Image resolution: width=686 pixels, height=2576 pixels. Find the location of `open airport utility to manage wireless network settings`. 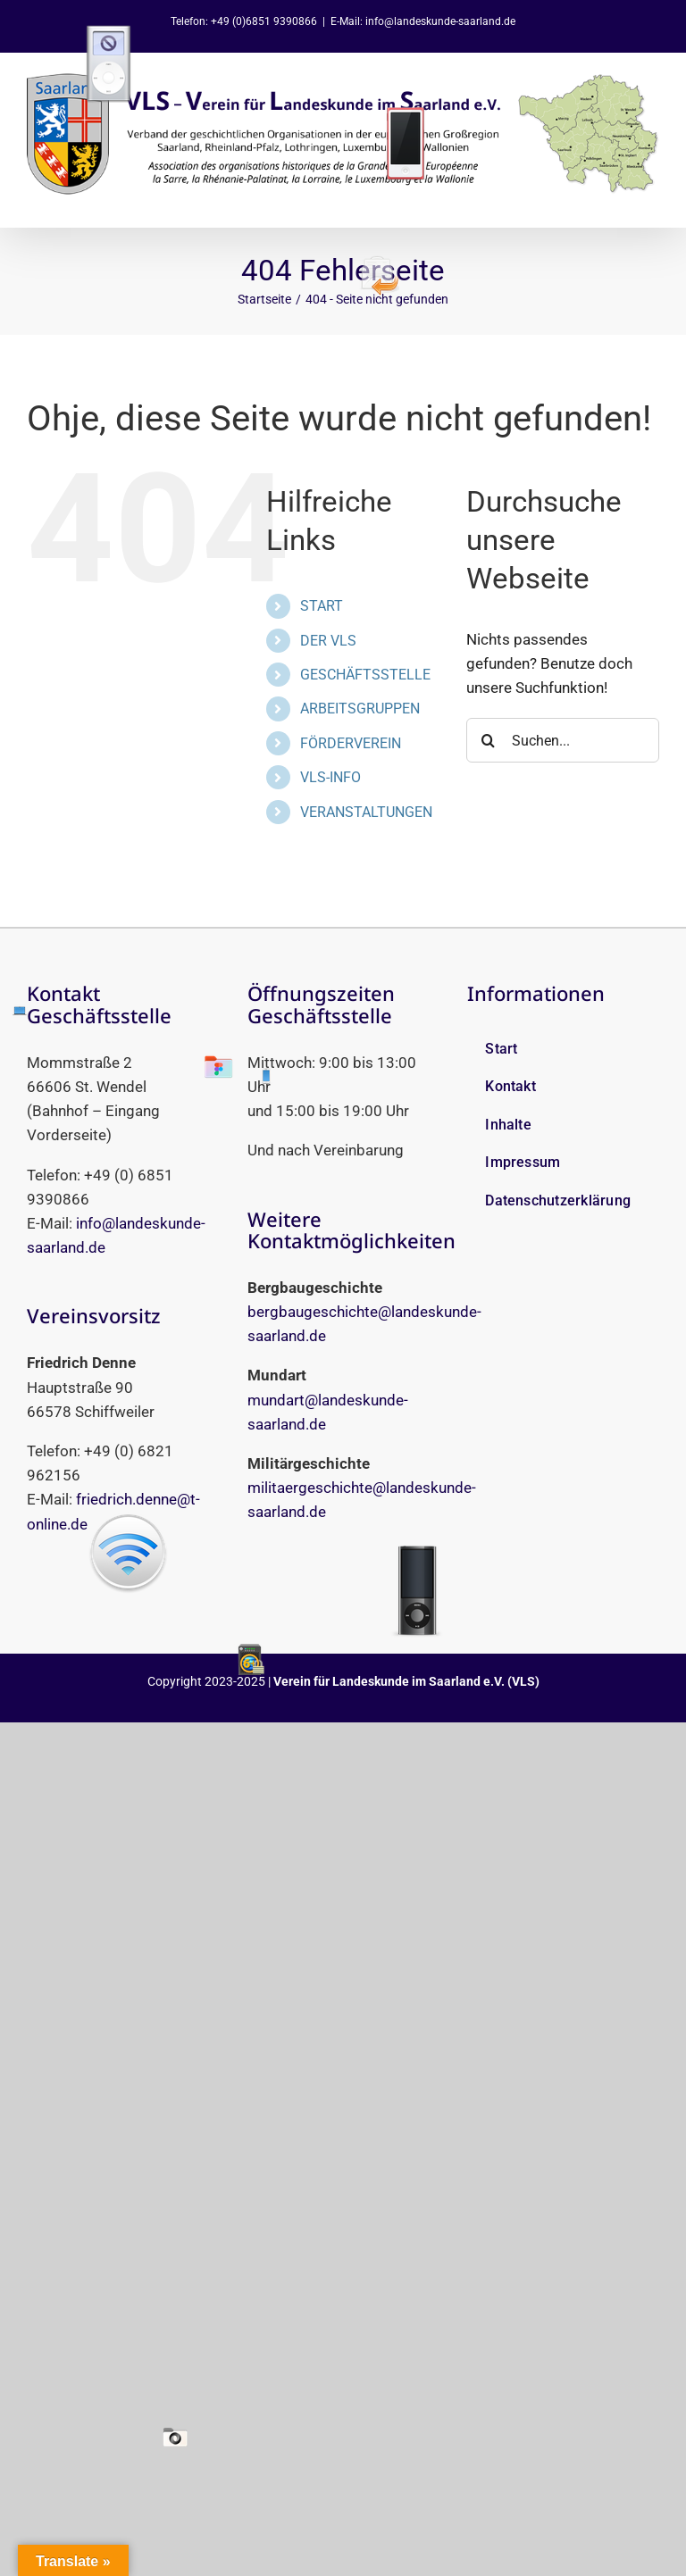

open airport utility to manage wireless network settings is located at coordinates (128, 1551).